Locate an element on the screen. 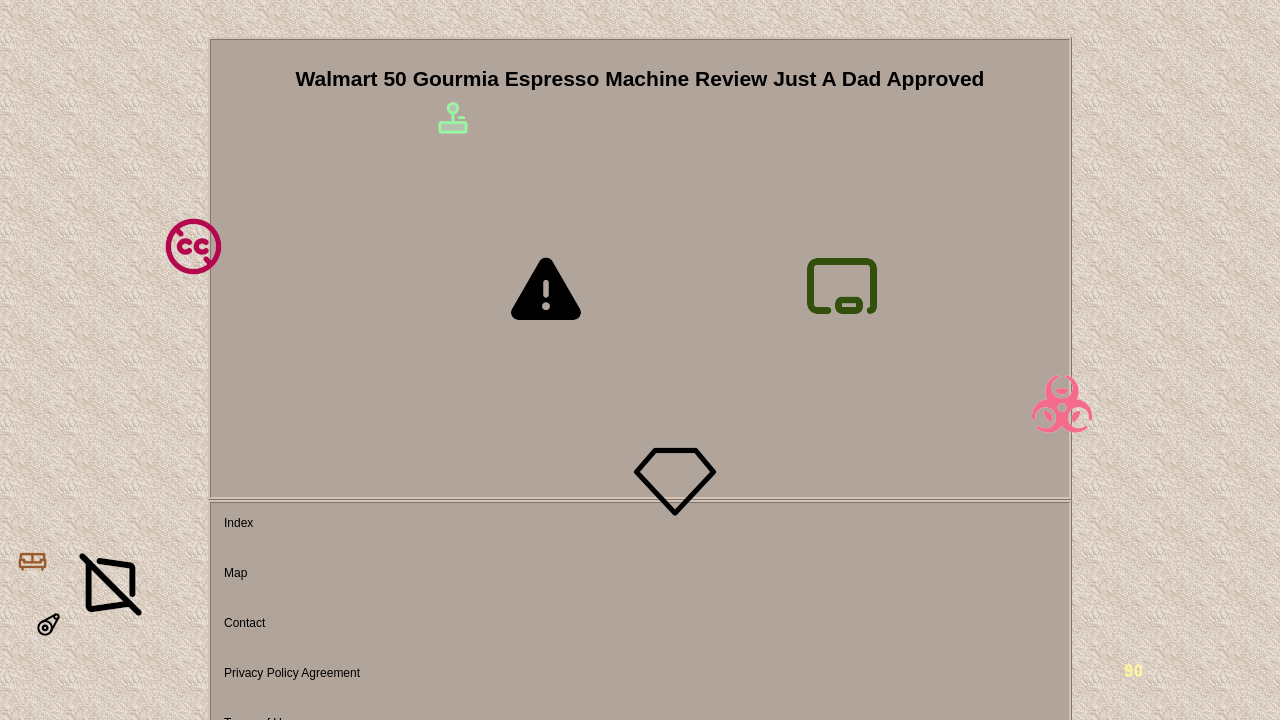 This screenshot has width=1280, height=720. indicates ruby programming language is located at coordinates (675, 480).